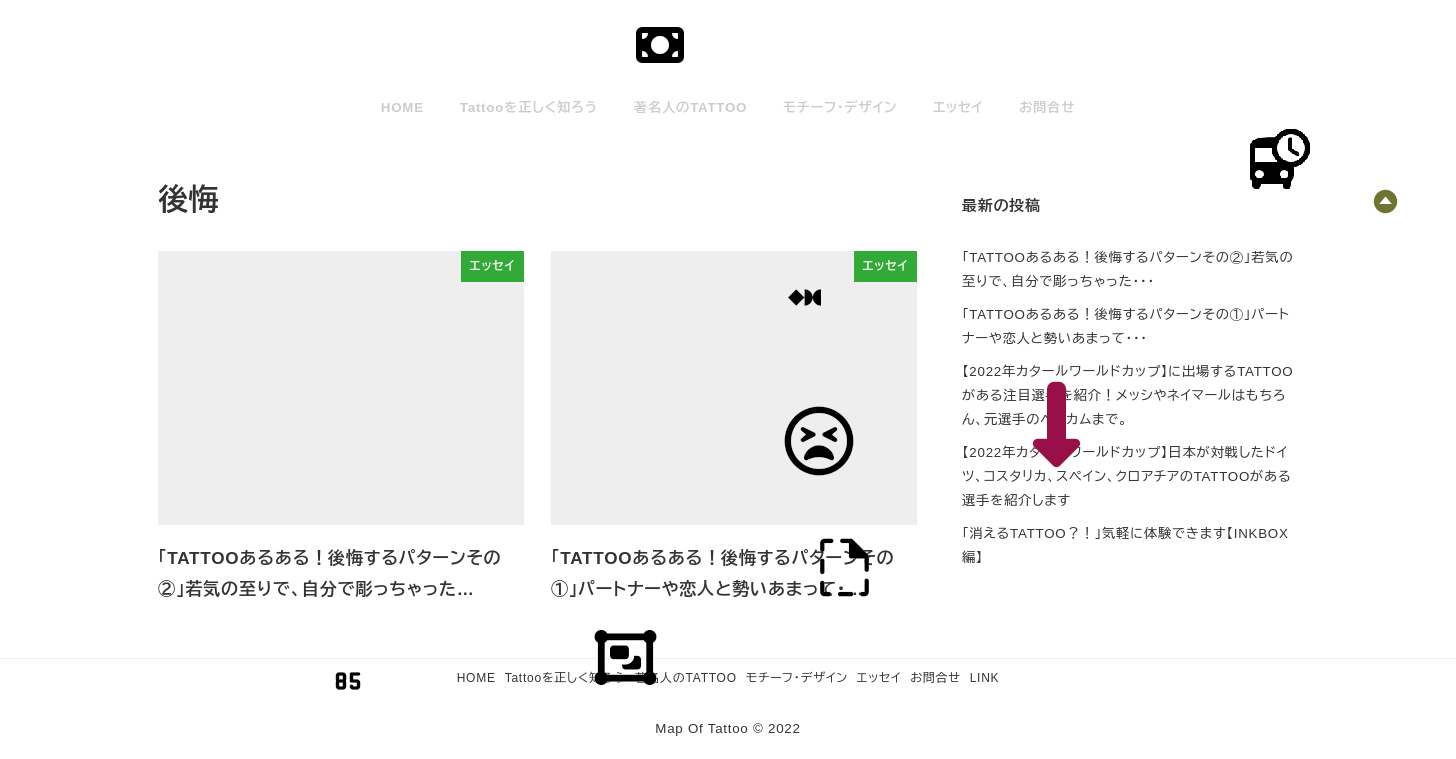  I want to click on collapse an expanded section, so click(1385, 201).